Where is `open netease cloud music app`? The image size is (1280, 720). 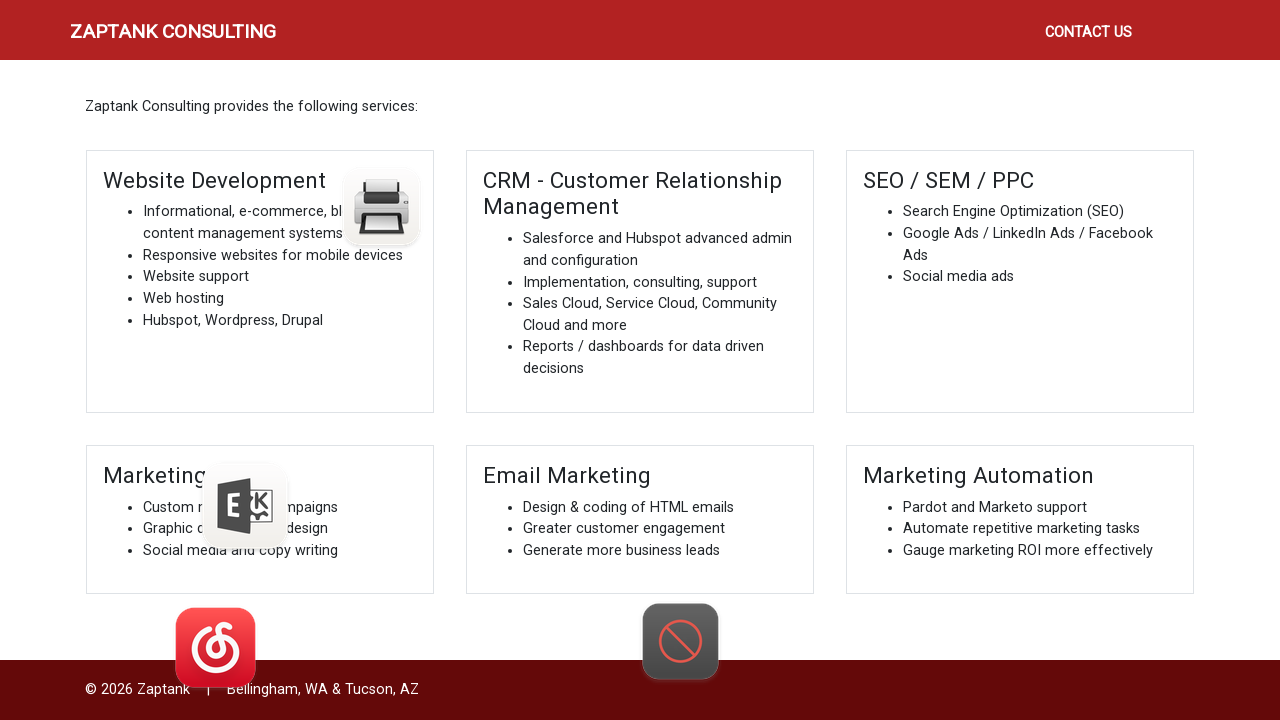 open netease cloud music app is located at coordinates (215, 647).